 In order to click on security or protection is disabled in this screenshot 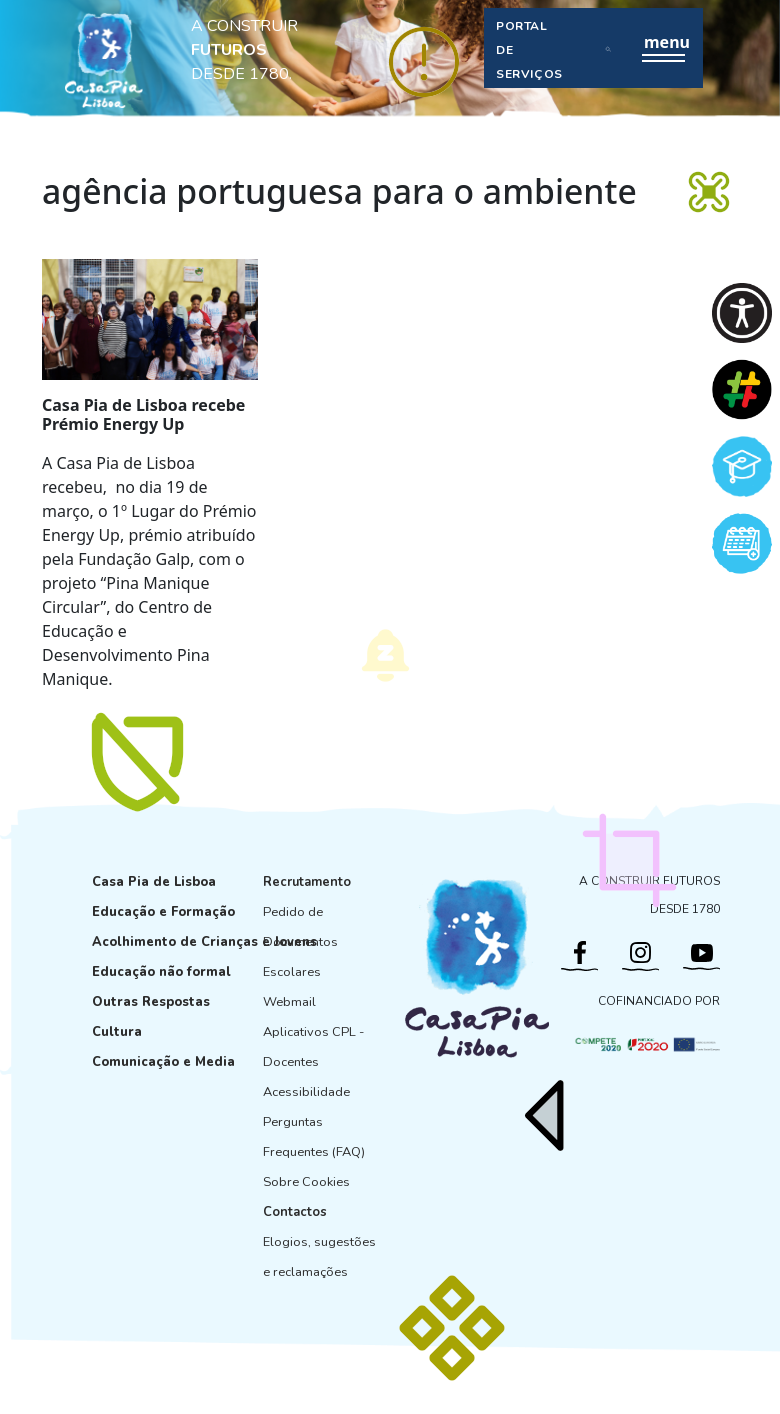, I will do `click(137, 758)`.